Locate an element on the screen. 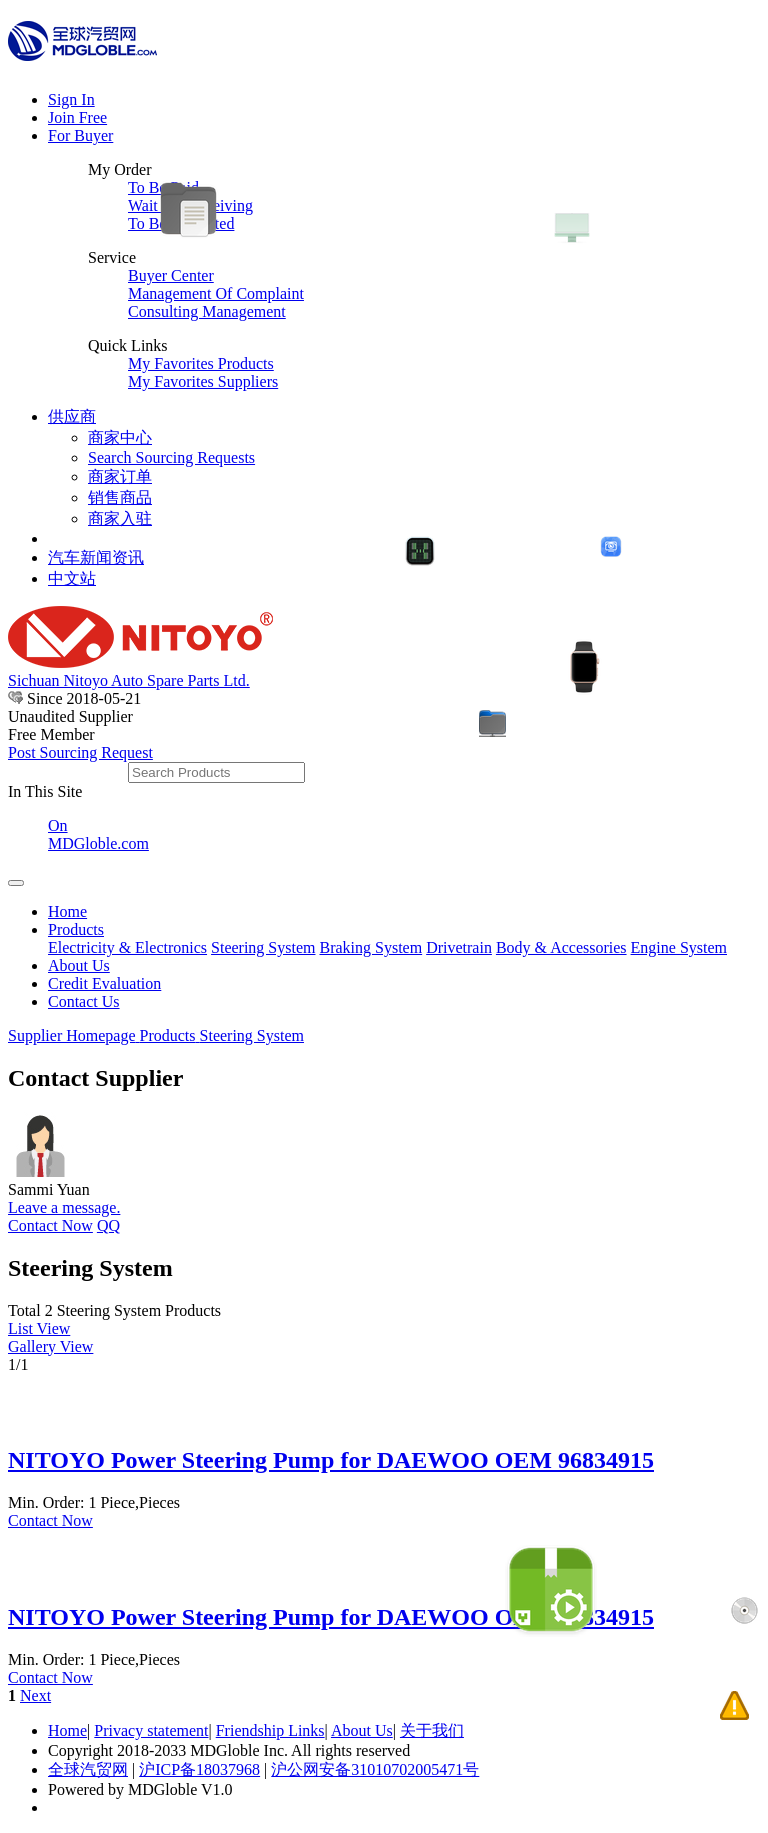  open a file from folder is located at coordinates (188, 208).